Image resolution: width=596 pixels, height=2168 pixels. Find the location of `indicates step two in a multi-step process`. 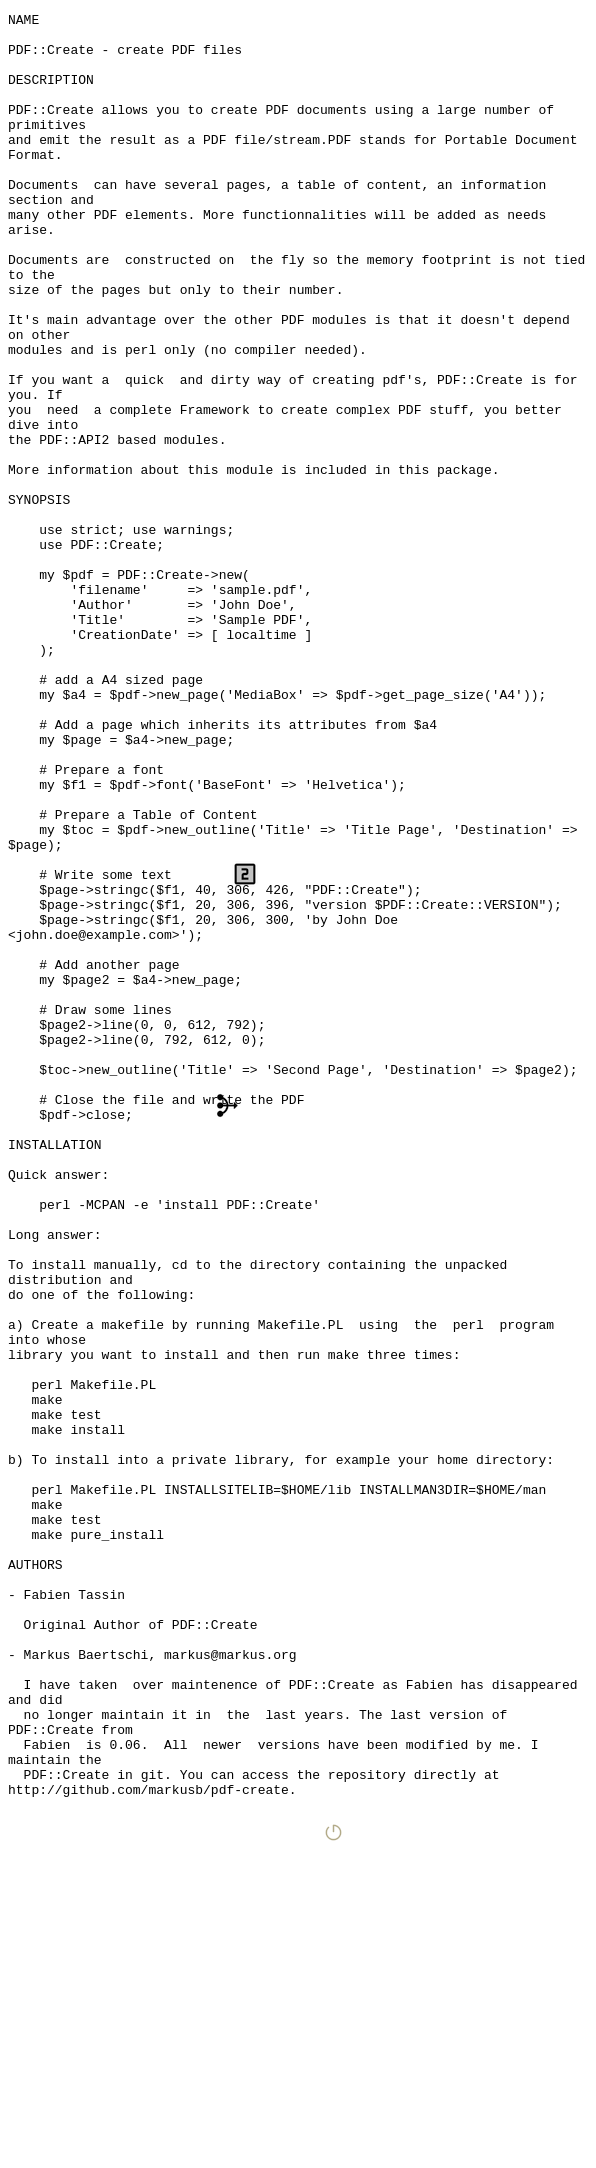

indicates step two in a multi-step process is located at coordinates (245, 874).